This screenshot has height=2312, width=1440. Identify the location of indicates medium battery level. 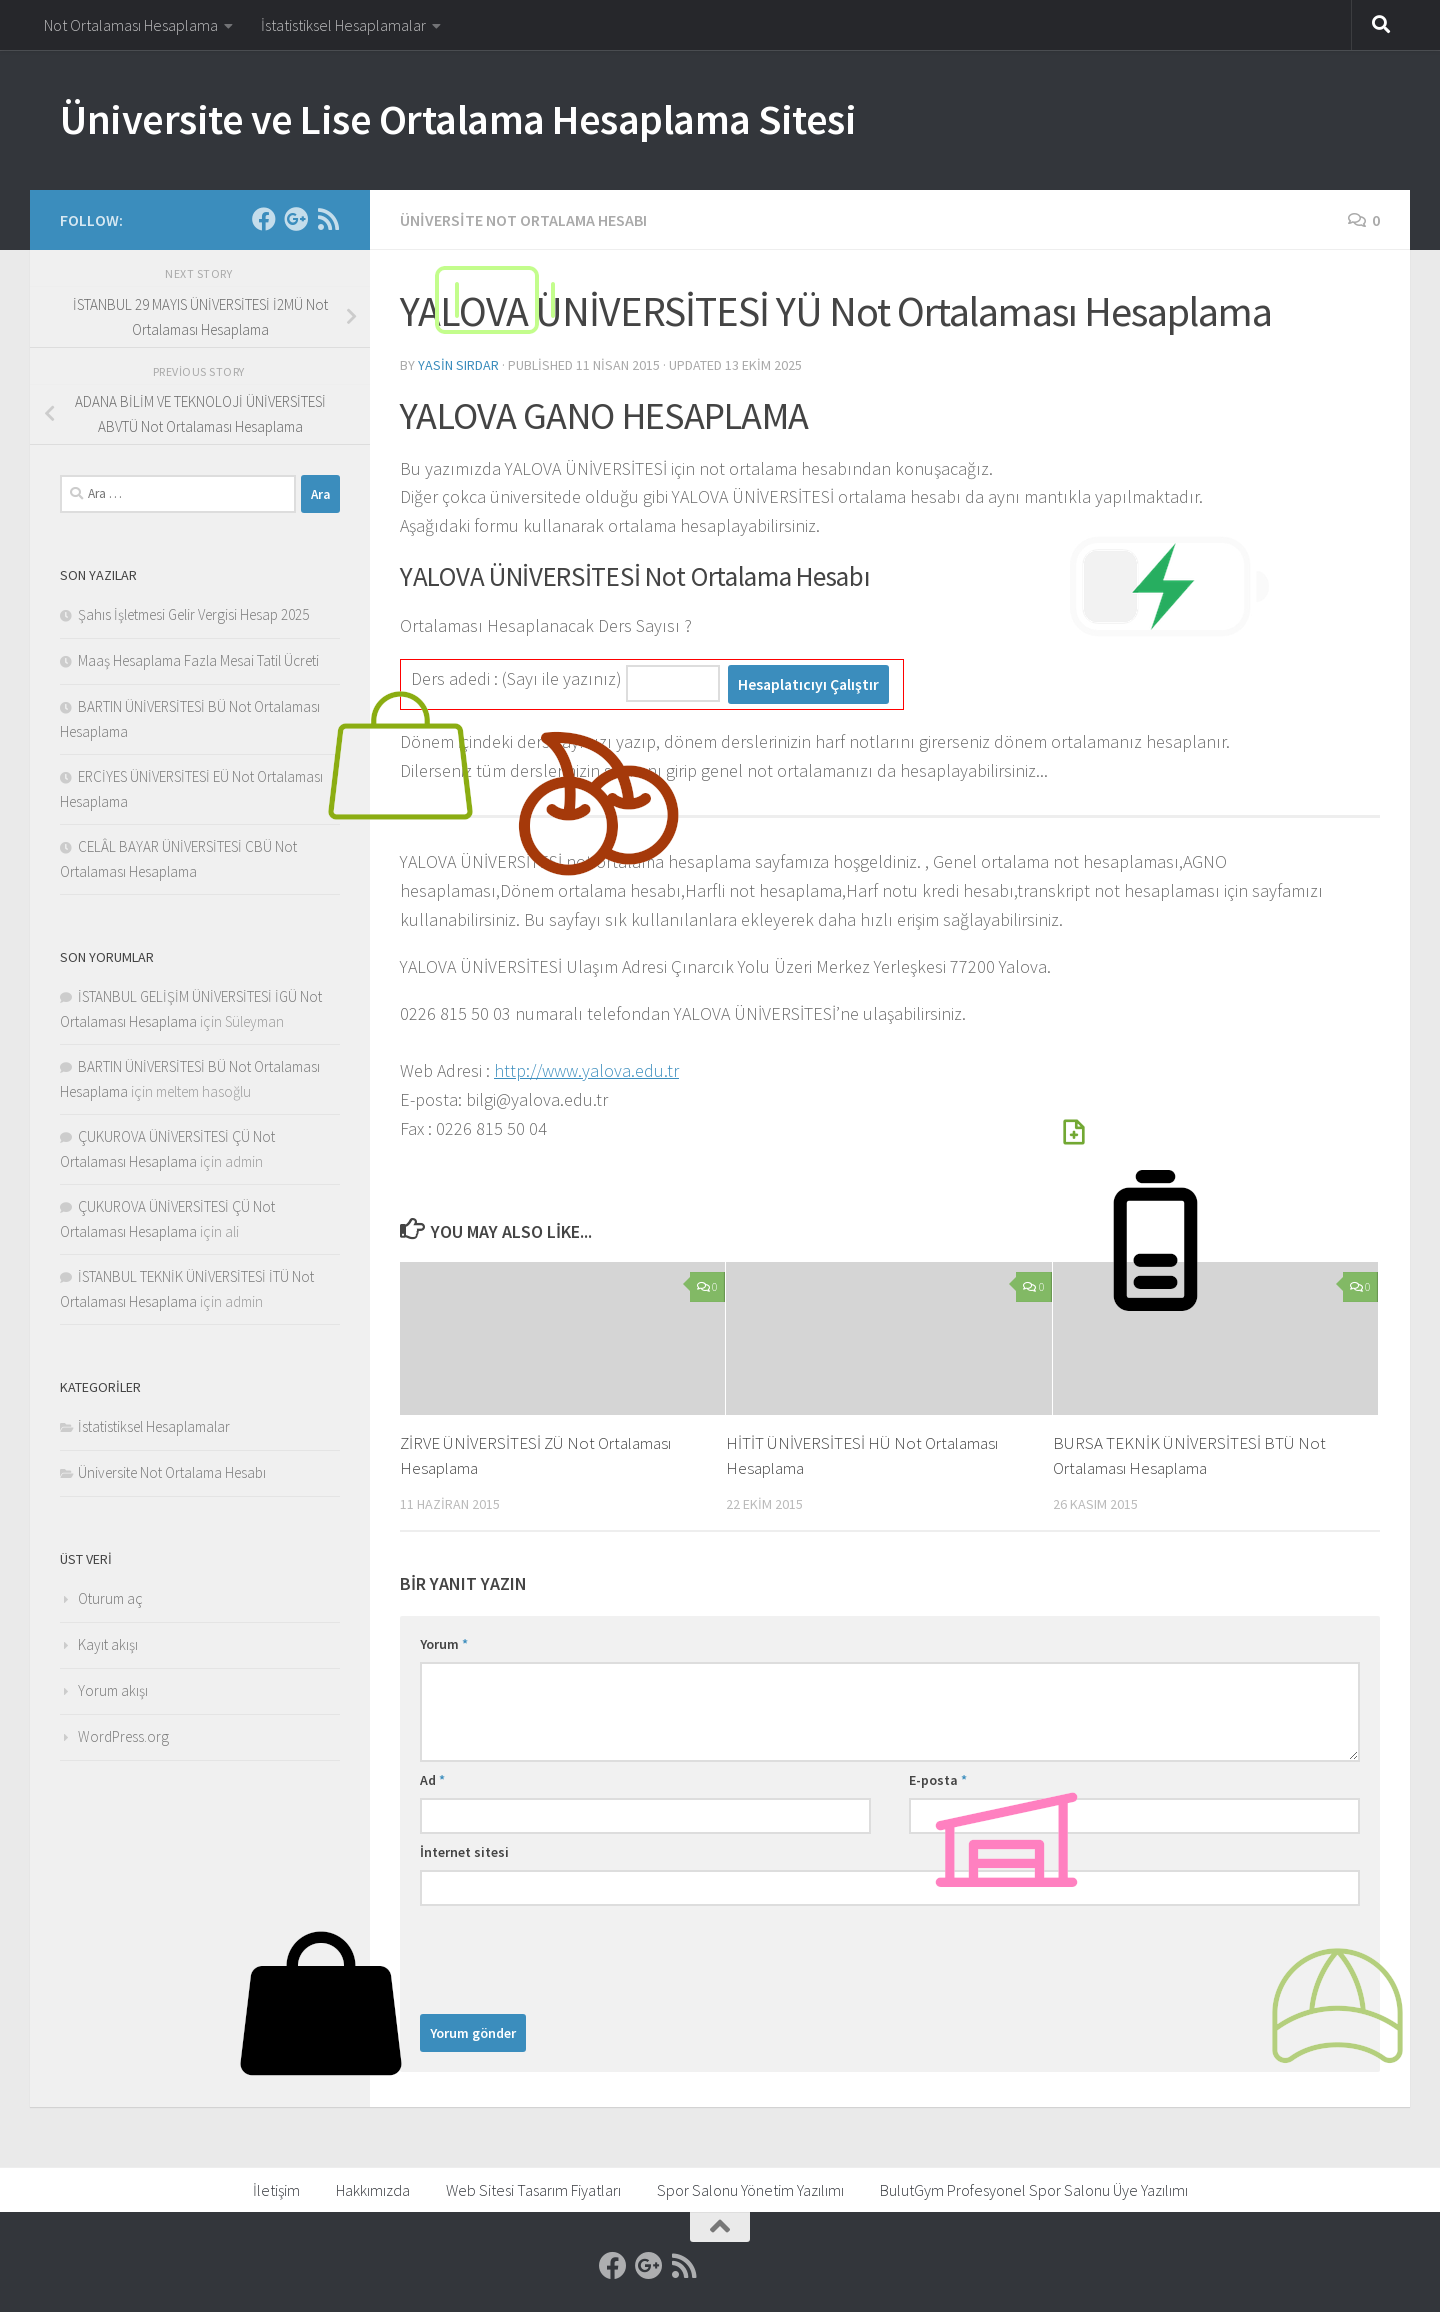
(1155, 1240).